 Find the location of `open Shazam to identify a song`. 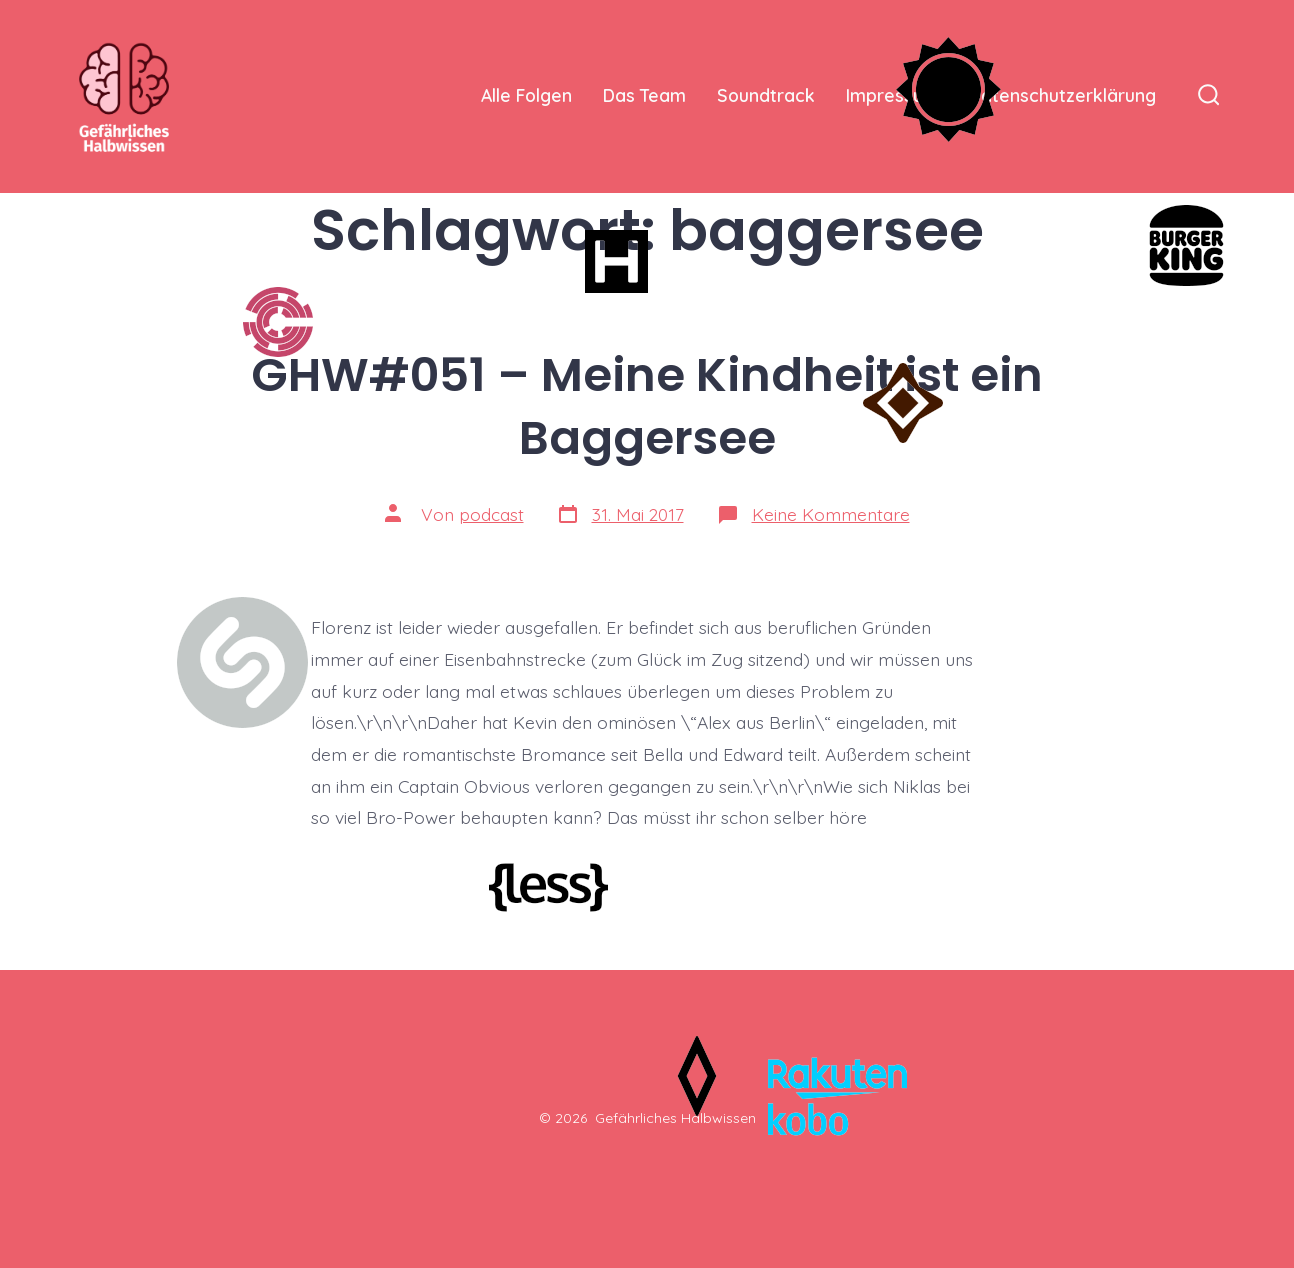

open Shazam to identify a song is located at coordinates (242, 662).